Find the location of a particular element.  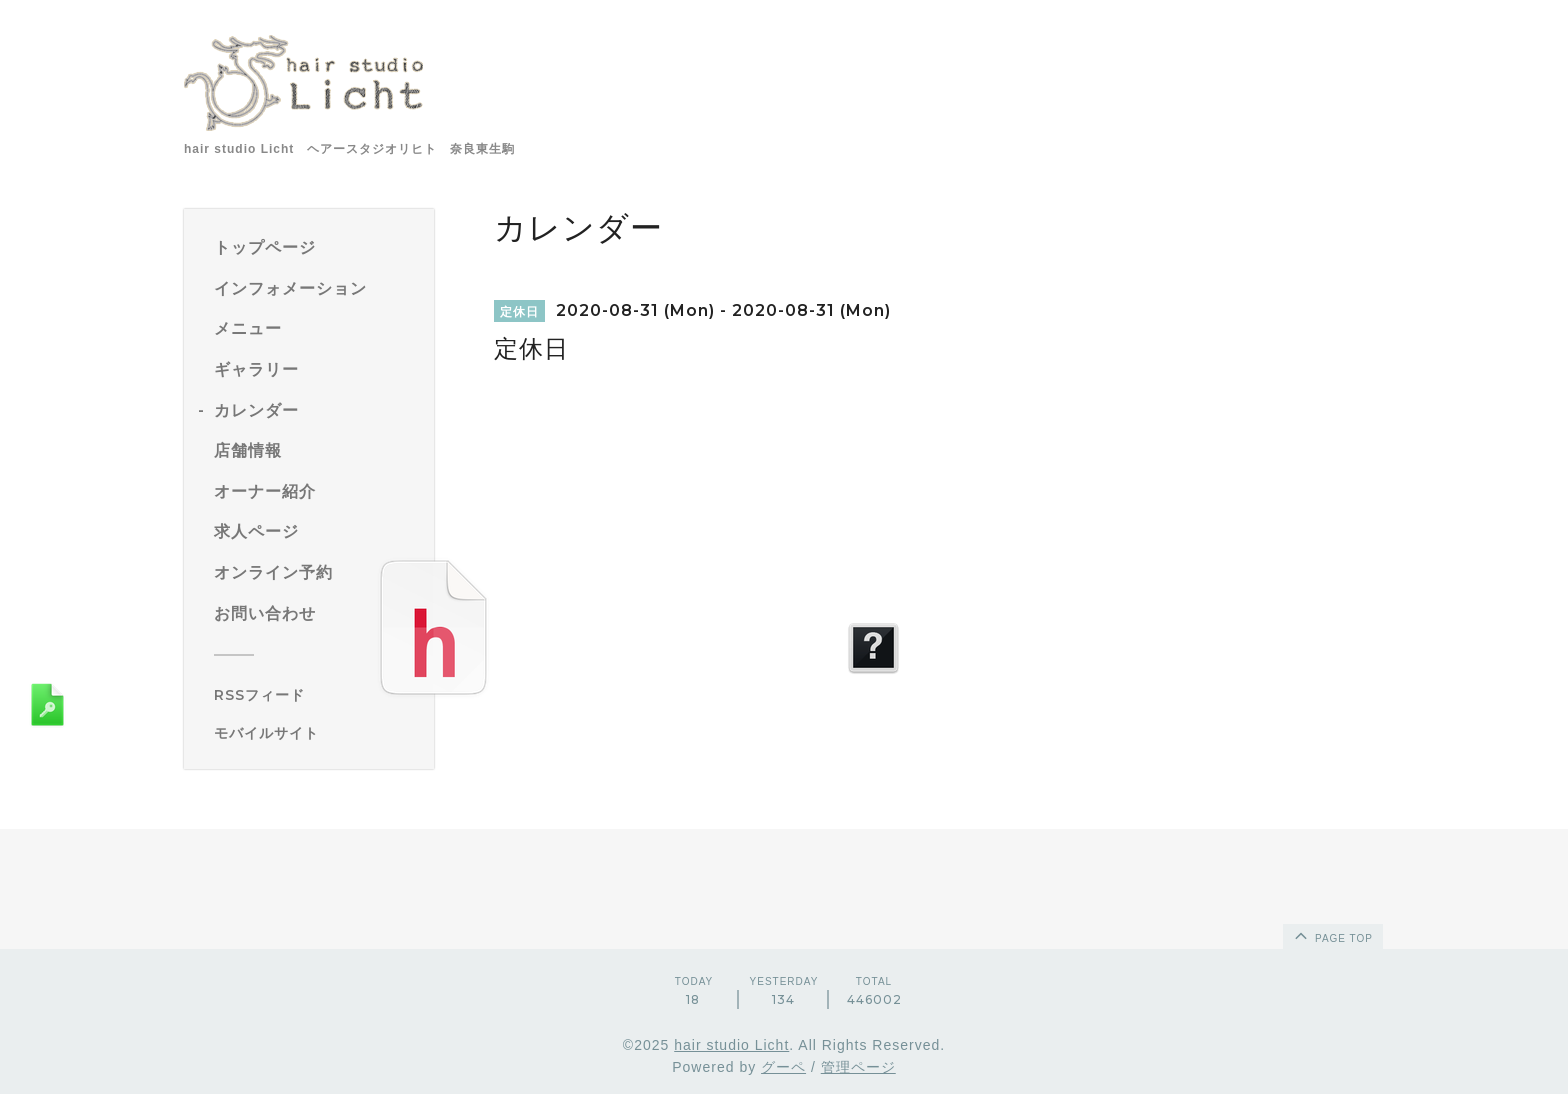

a PEM key file for secure authentication is located at coordinates (47, 705).